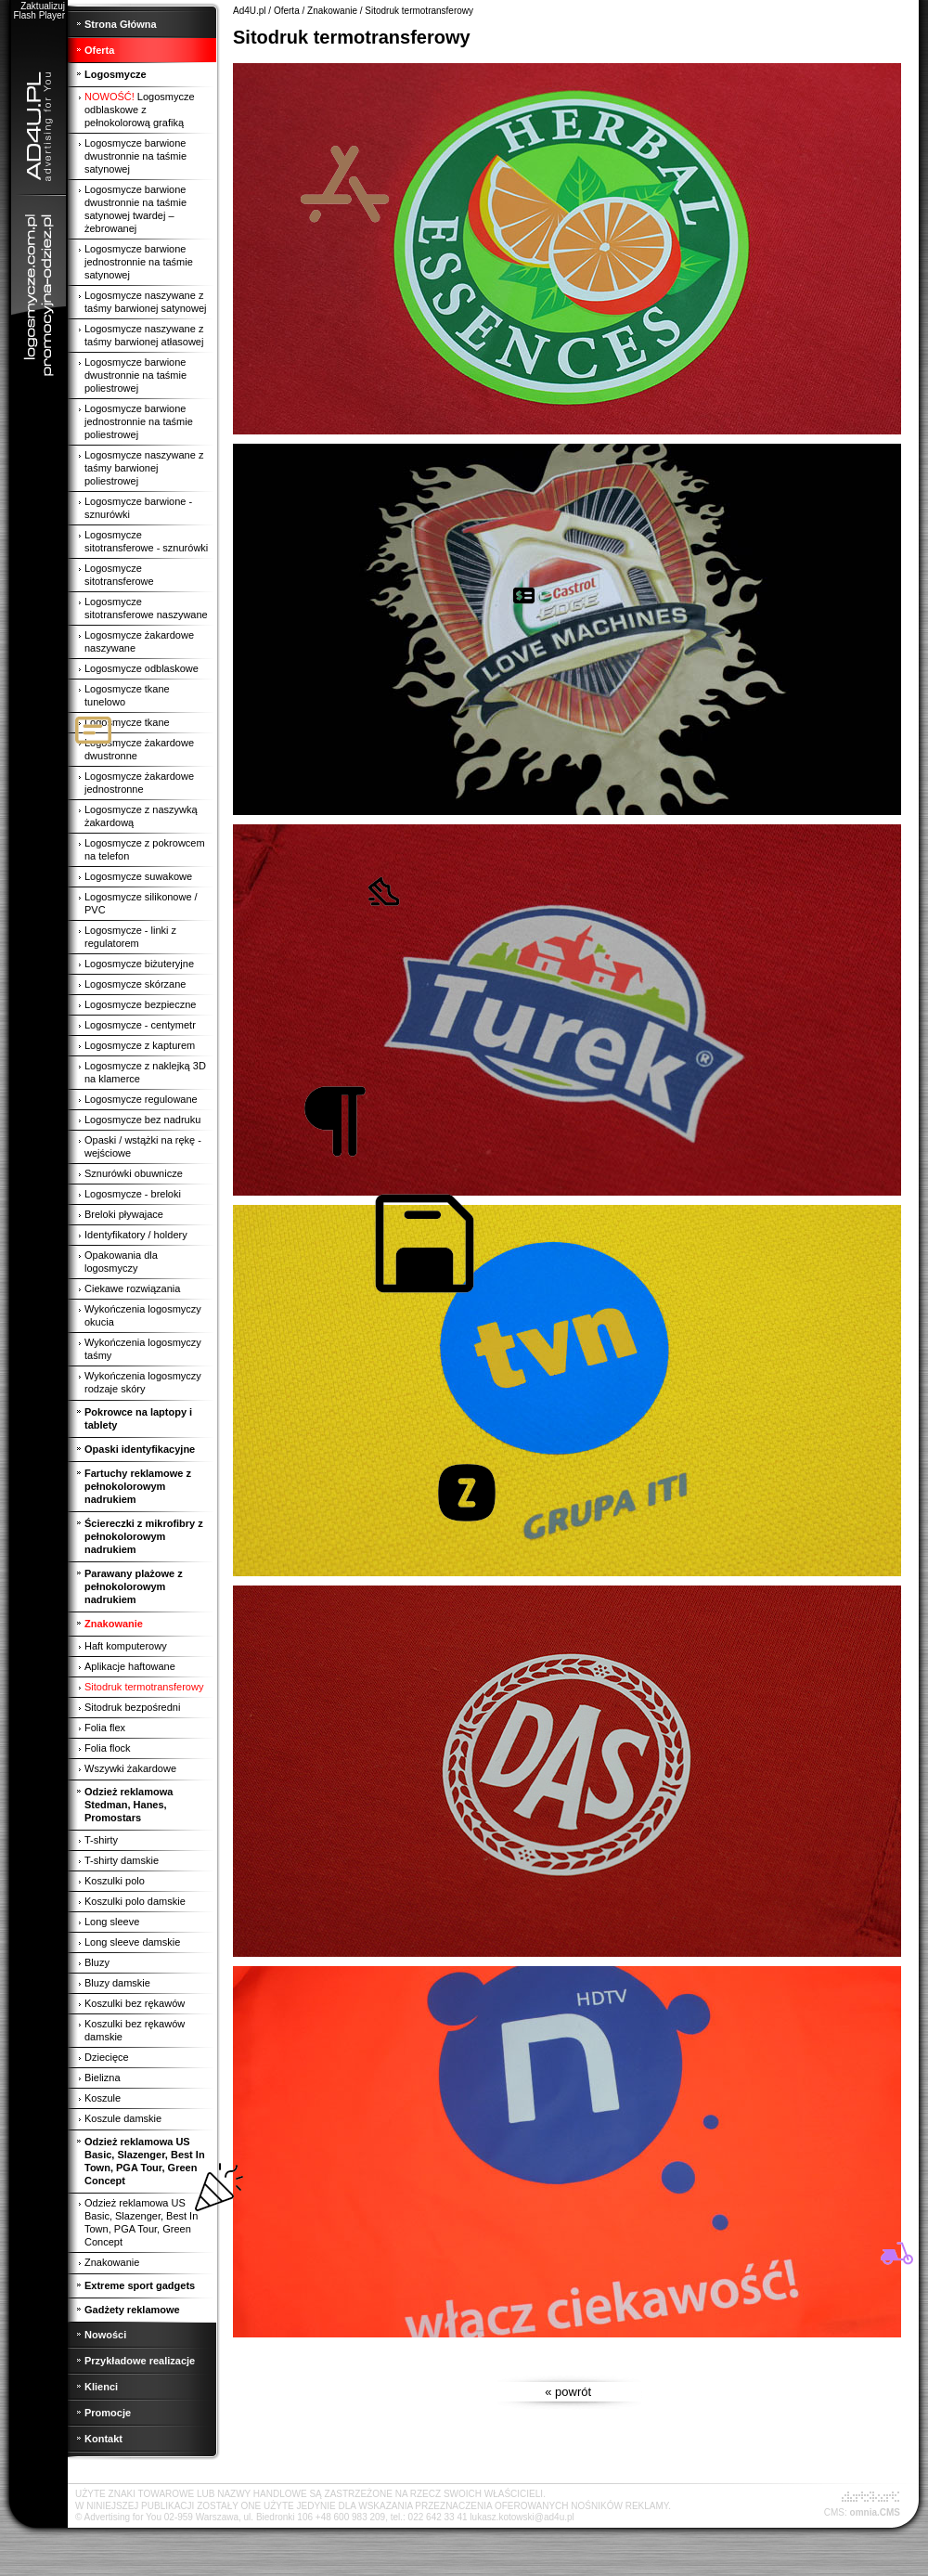 This screenshot has height=2576, width=928. What do you see at coordinates (335, 1121) in the screenshot?
I see `insert a paragraph break` at bounding box center [335, 1121].